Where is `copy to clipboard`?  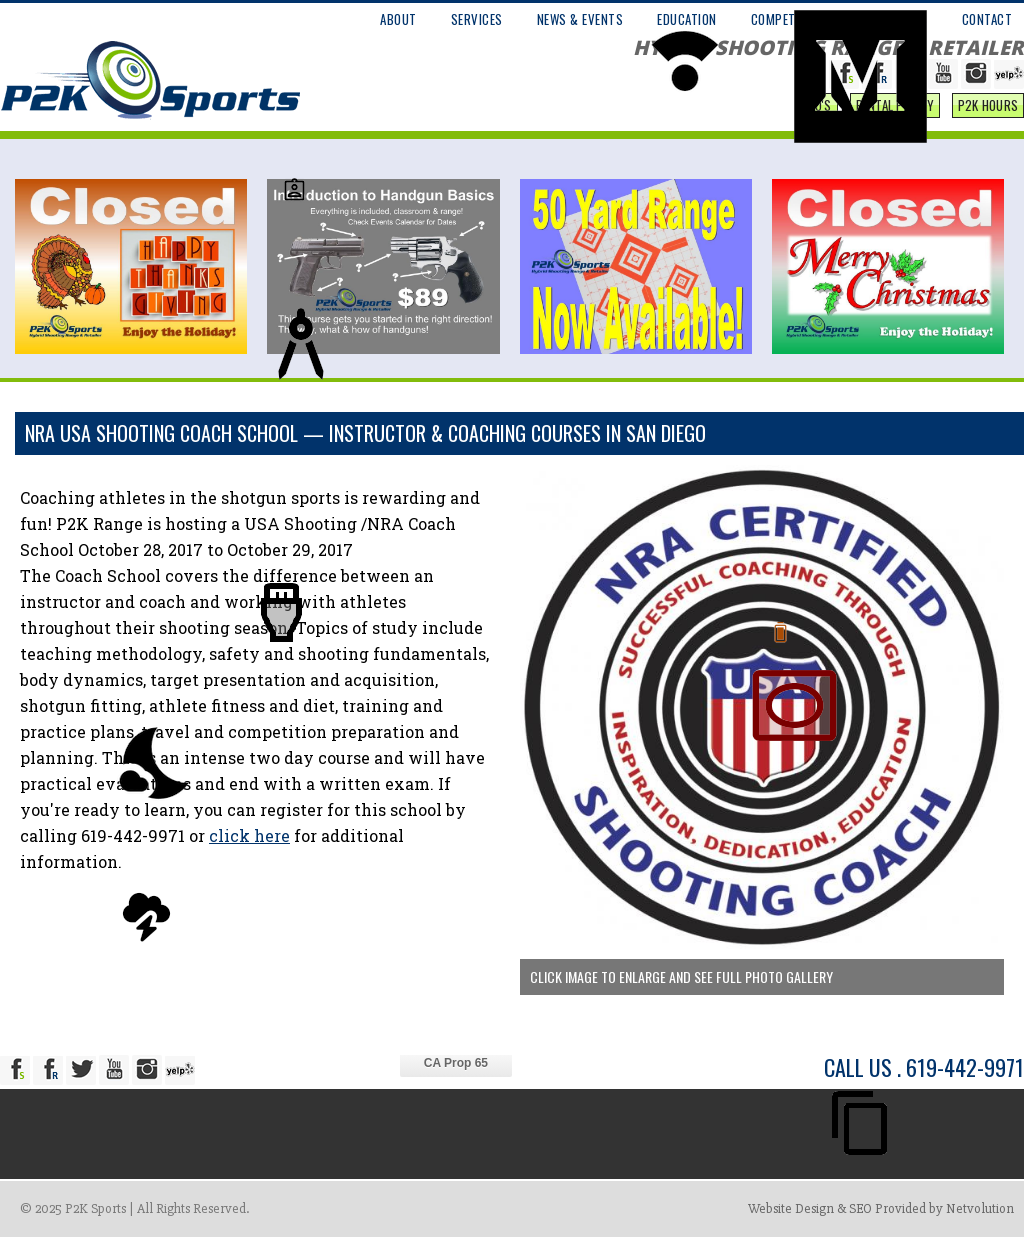
copy to clipboard is located at coordinates (861, 1123).